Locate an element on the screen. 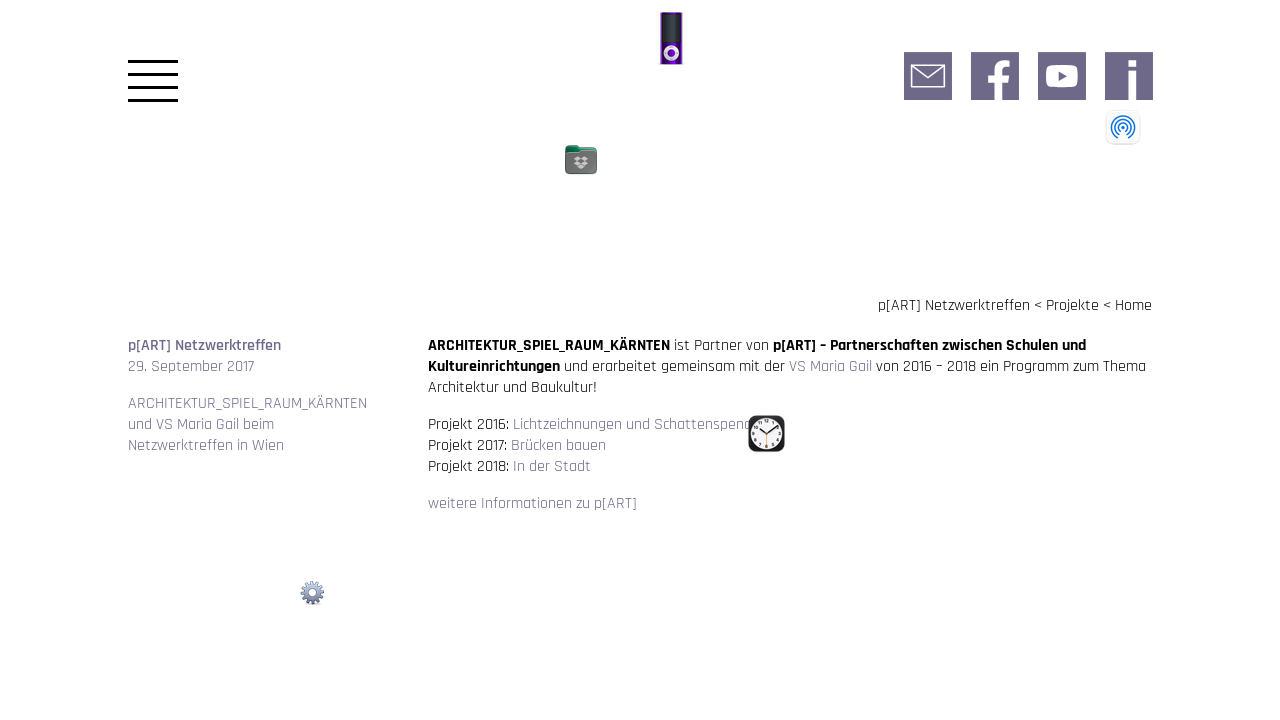 This screenshot has height=720, width=1280. share files wirelessly with nearby Apple devices is located at coordinates (1123, 127).